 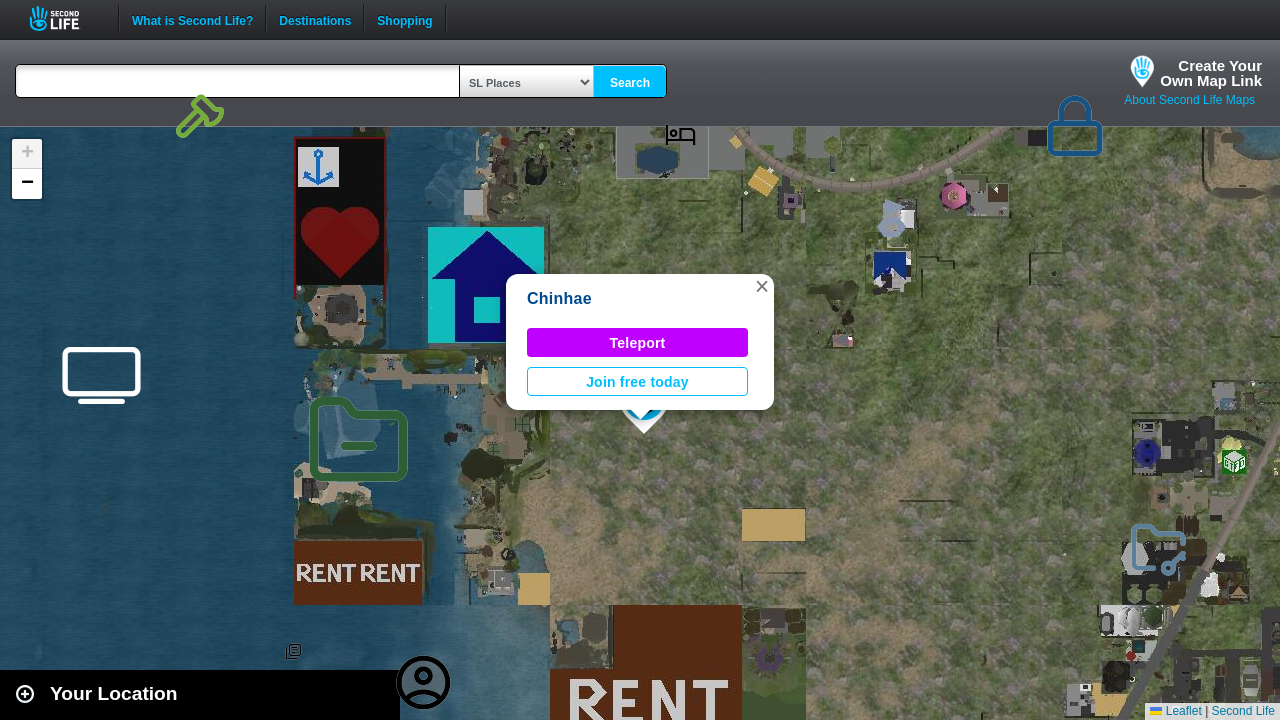 What do you see at coordinates (1075, 126) in the screenshot?
I see `indicates a secure or encrypted connection` at bounding box center [1075, 126].